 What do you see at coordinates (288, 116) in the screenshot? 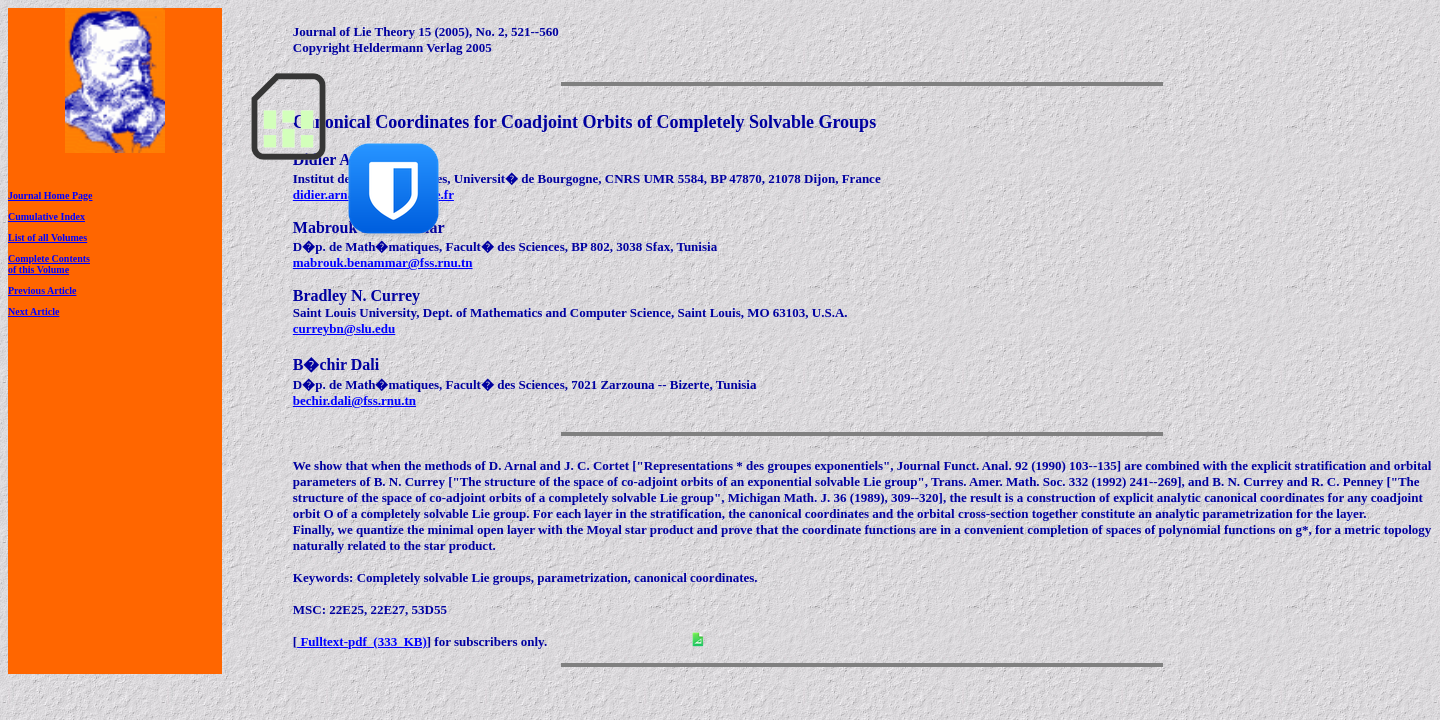
I see `view SIM card information` at bounding box center [288, 116].